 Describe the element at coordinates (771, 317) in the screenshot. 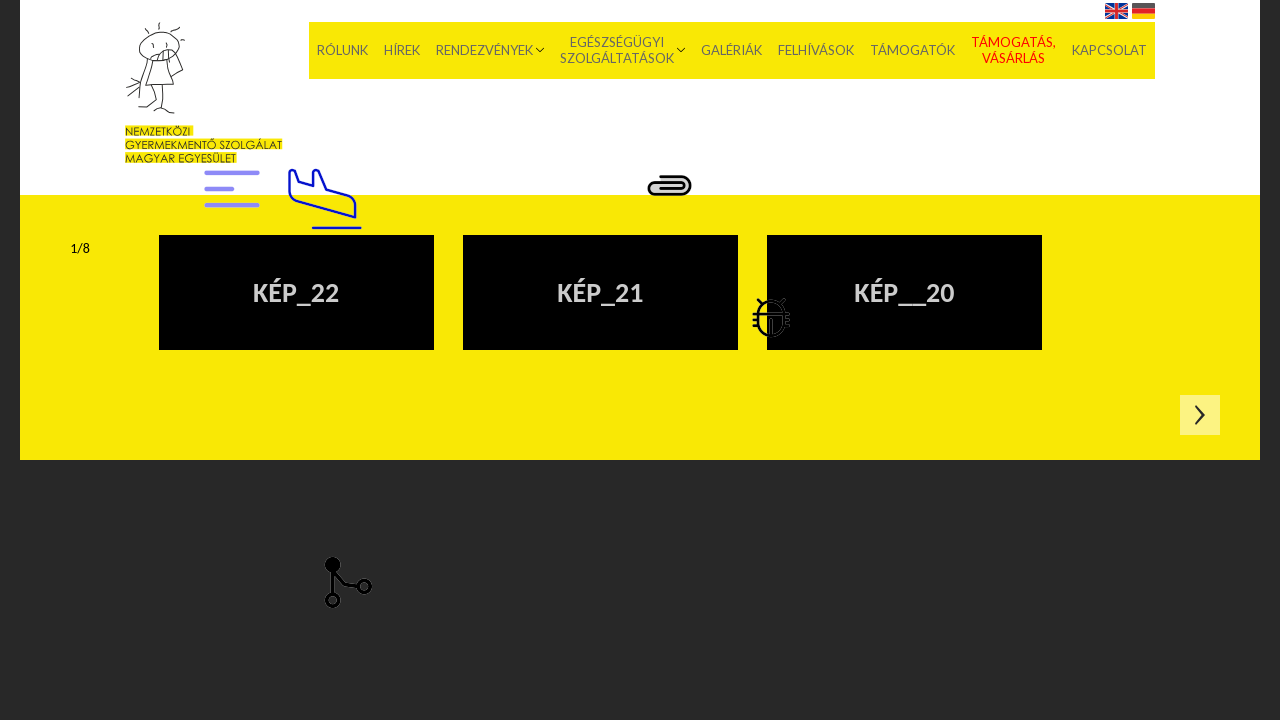

I see `report a bug or issue` at that location.